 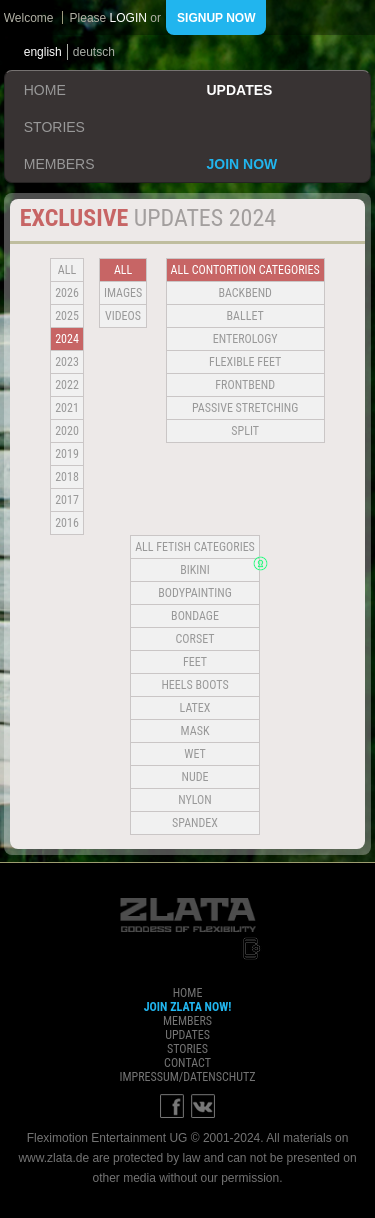 What do you see at coordinates (260, 563) in the screenshot?
I see `access security or privacy settings` at bounding box center [260, 563].